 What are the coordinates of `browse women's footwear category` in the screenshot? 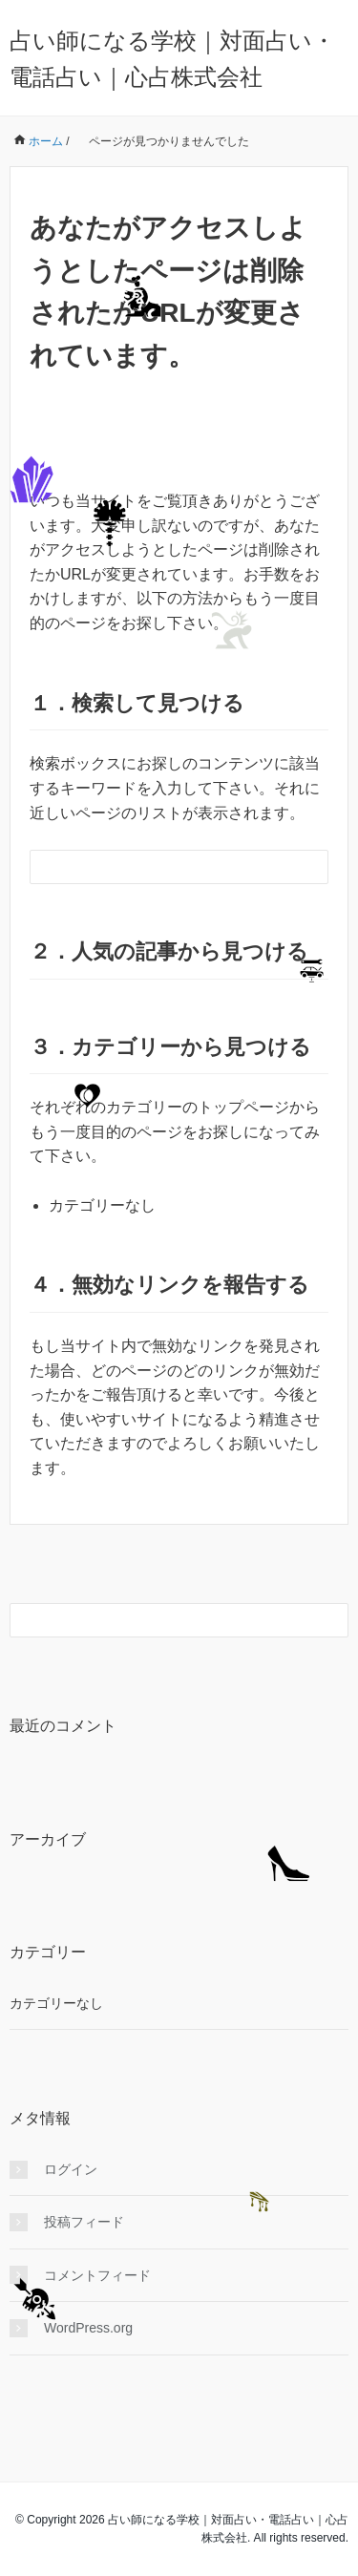 It's located at (288, 1863).